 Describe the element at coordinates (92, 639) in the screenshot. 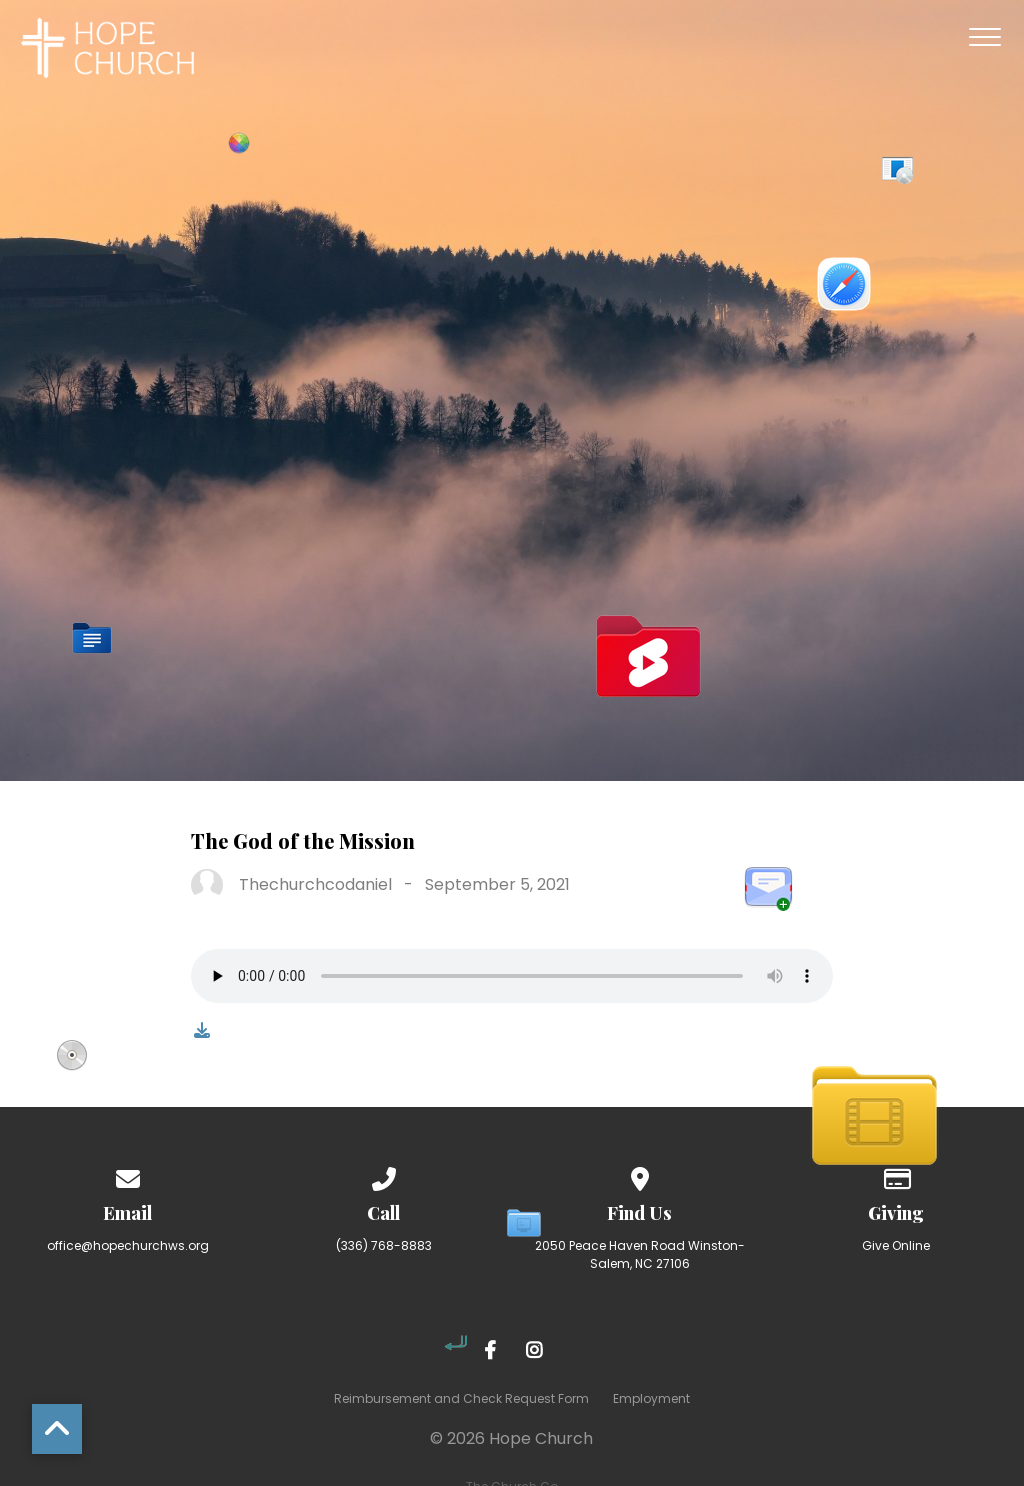

I see `open google docs folder` at that location.